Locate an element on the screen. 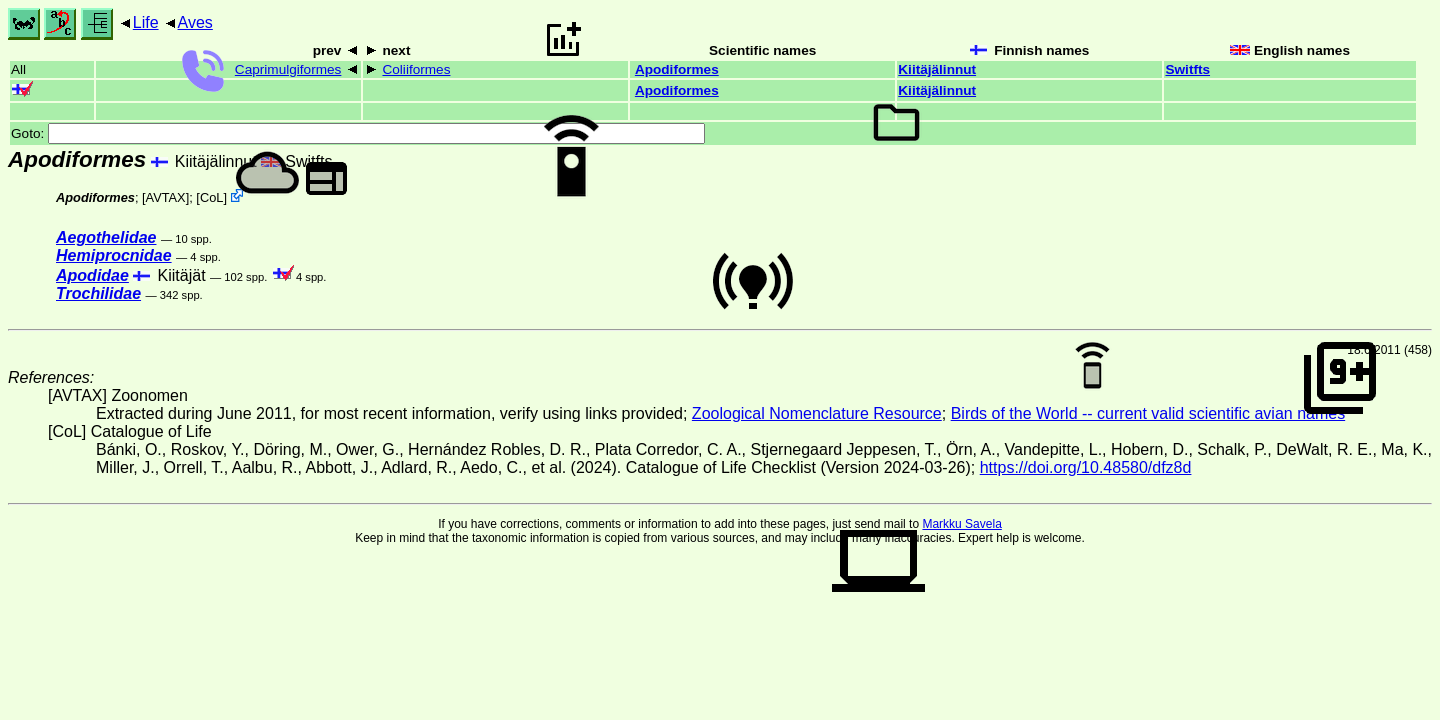  access laptop or computer settings is located at coordinates (878, 560).